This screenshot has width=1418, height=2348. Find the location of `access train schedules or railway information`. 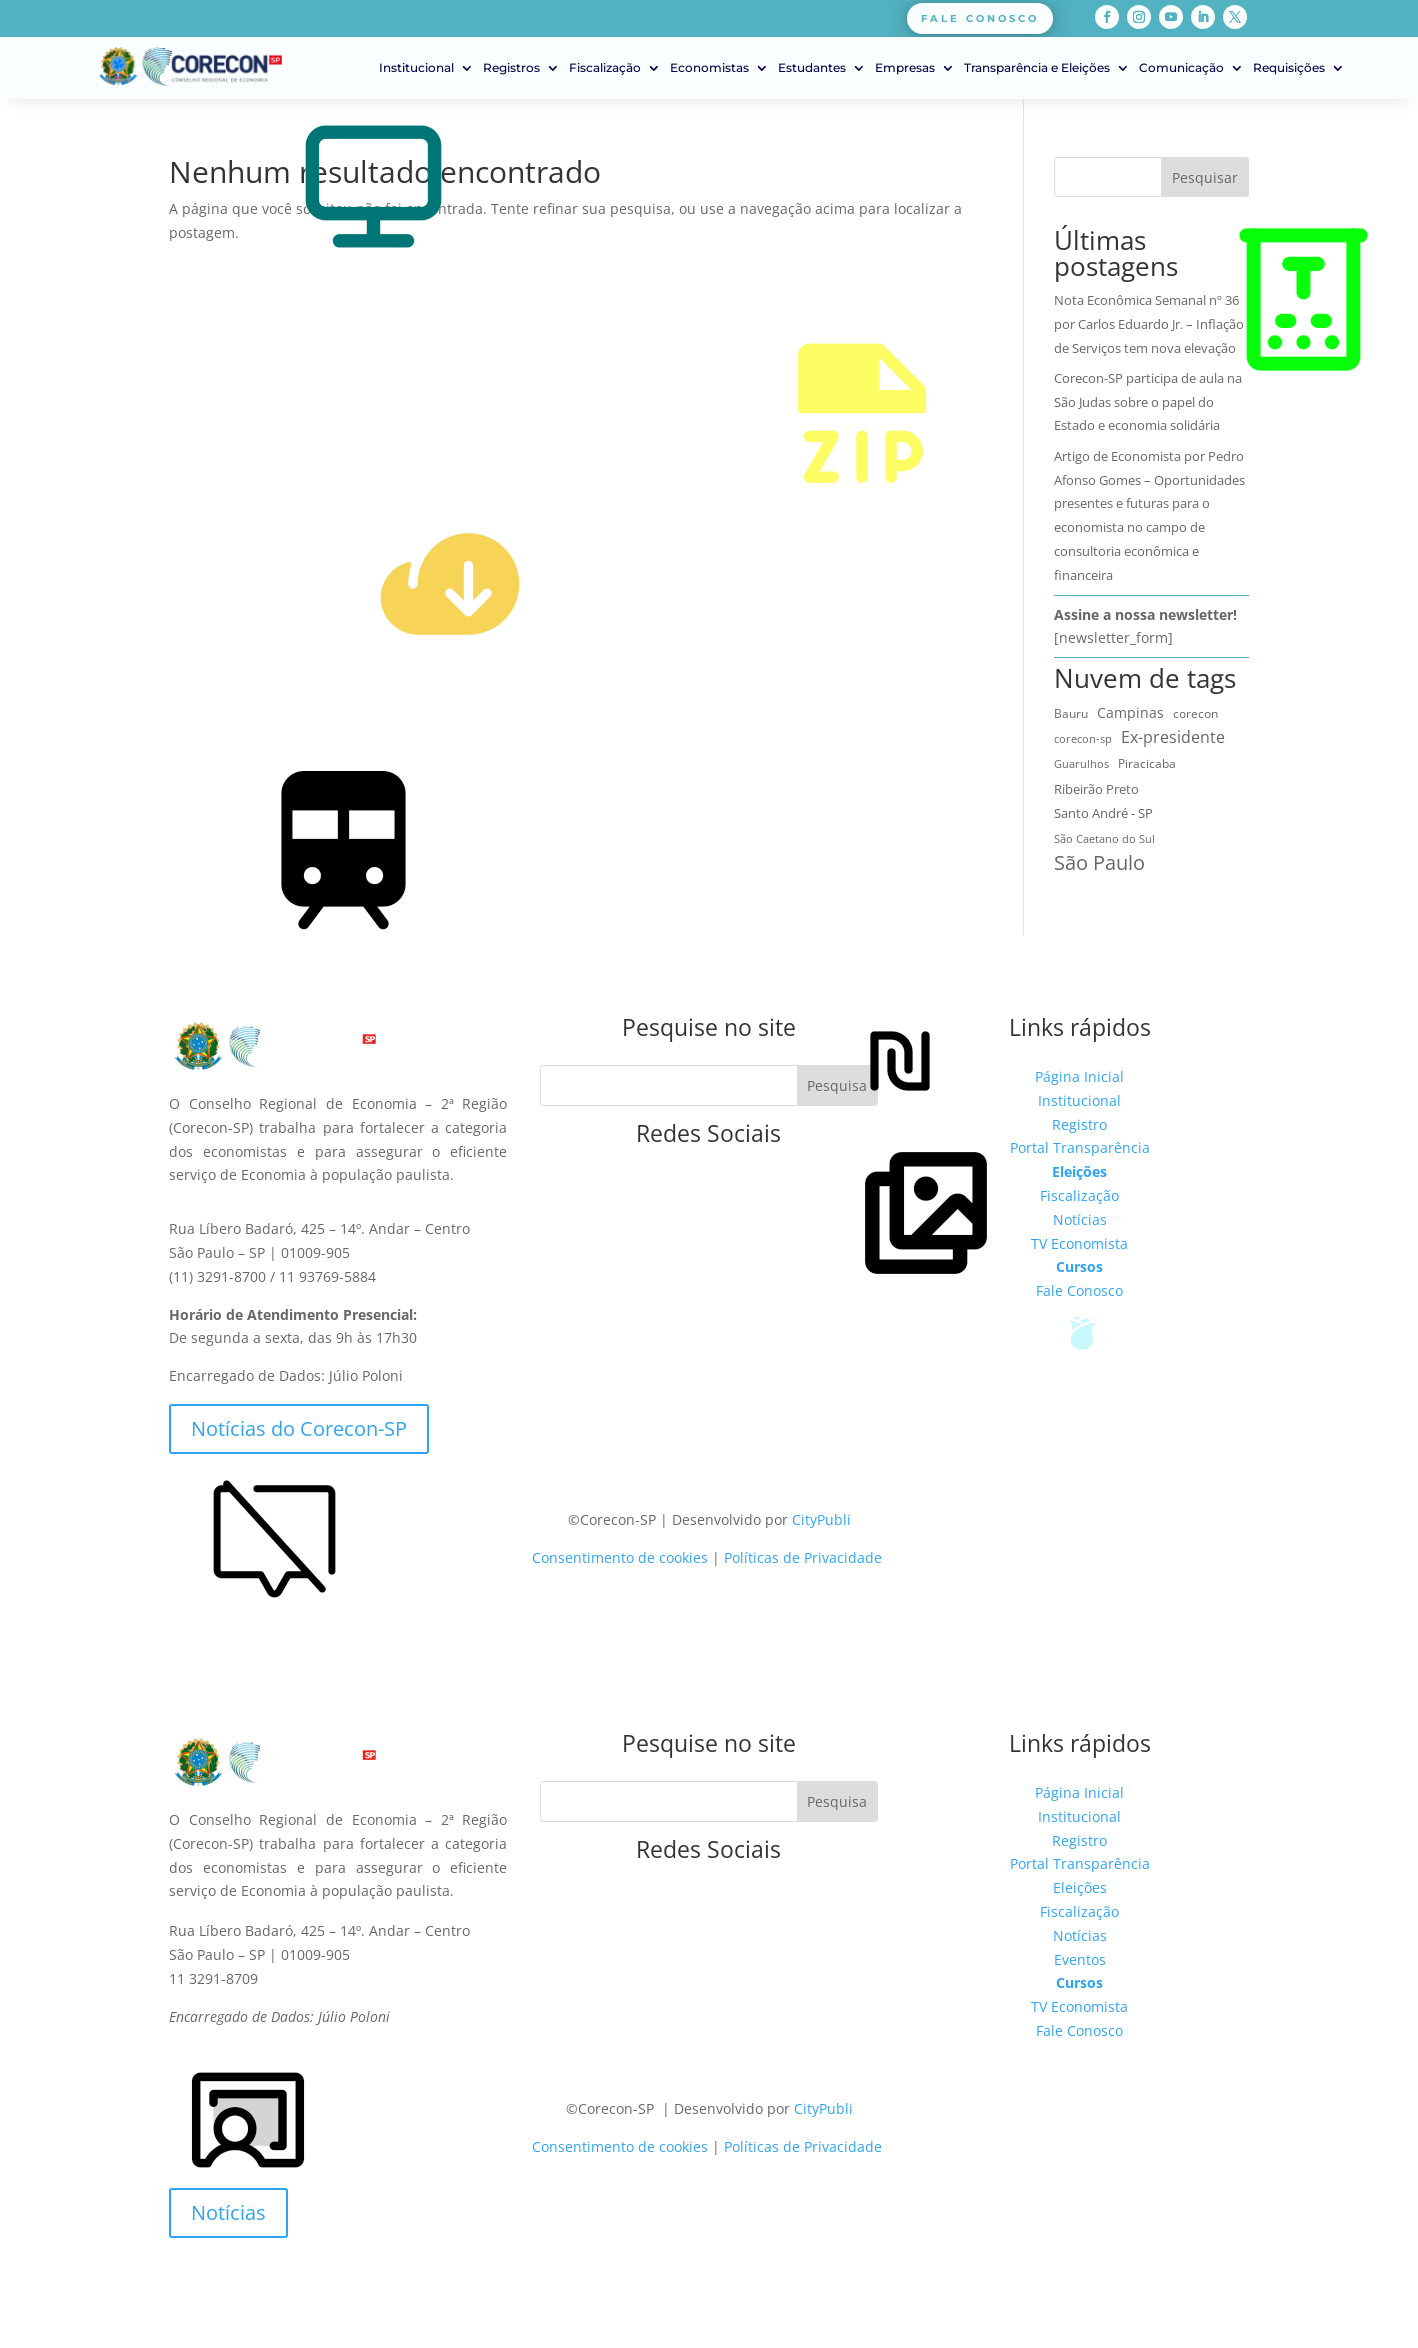

access train schedules or railway information is located at coordinates (343, 844).